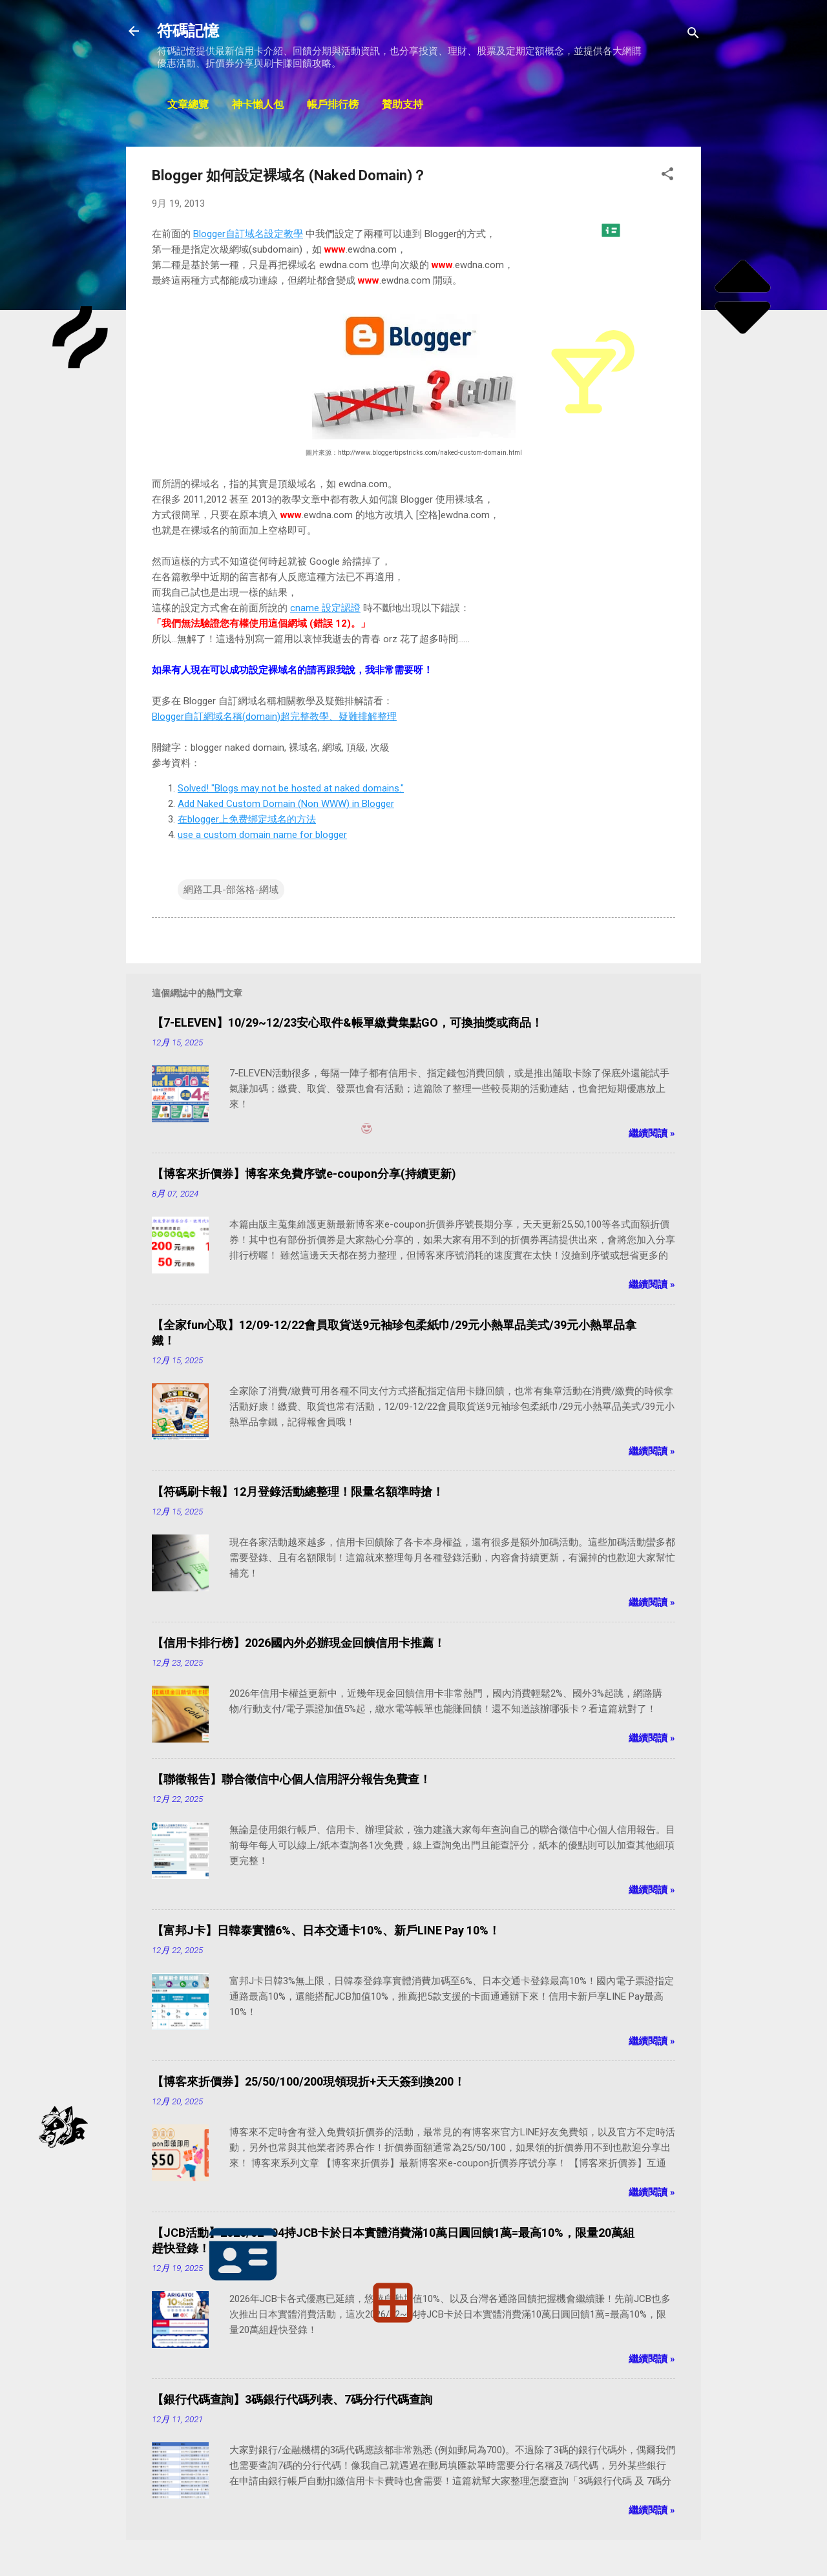 The image size is (827, 2576). What do you see at coordinates (366, 1128) in the screenshot?
I see `react with love or adoration` at bounding box center [366, 1128].